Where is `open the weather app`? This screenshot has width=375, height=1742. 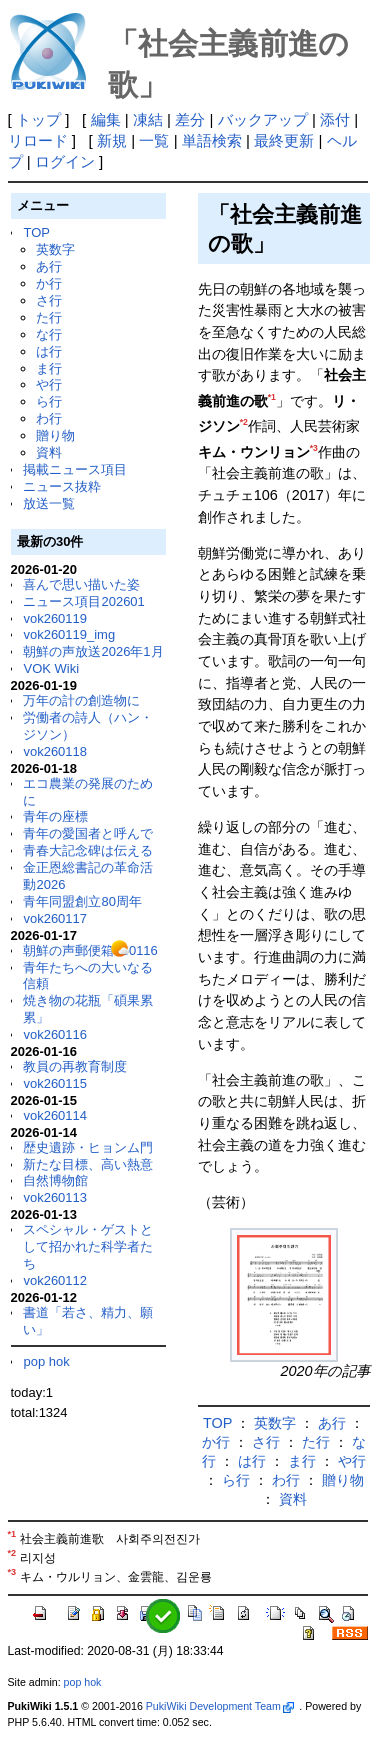 open the weather app is located at coordinates (119, 948).